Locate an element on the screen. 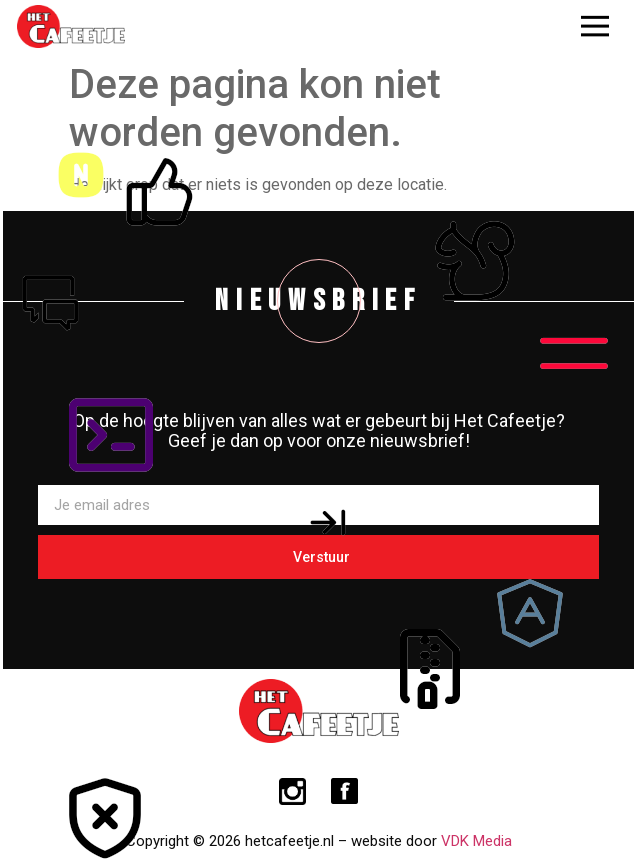 The height and width of the screenshot is (867, 637). security check failed is located at coordinates (105, 819).